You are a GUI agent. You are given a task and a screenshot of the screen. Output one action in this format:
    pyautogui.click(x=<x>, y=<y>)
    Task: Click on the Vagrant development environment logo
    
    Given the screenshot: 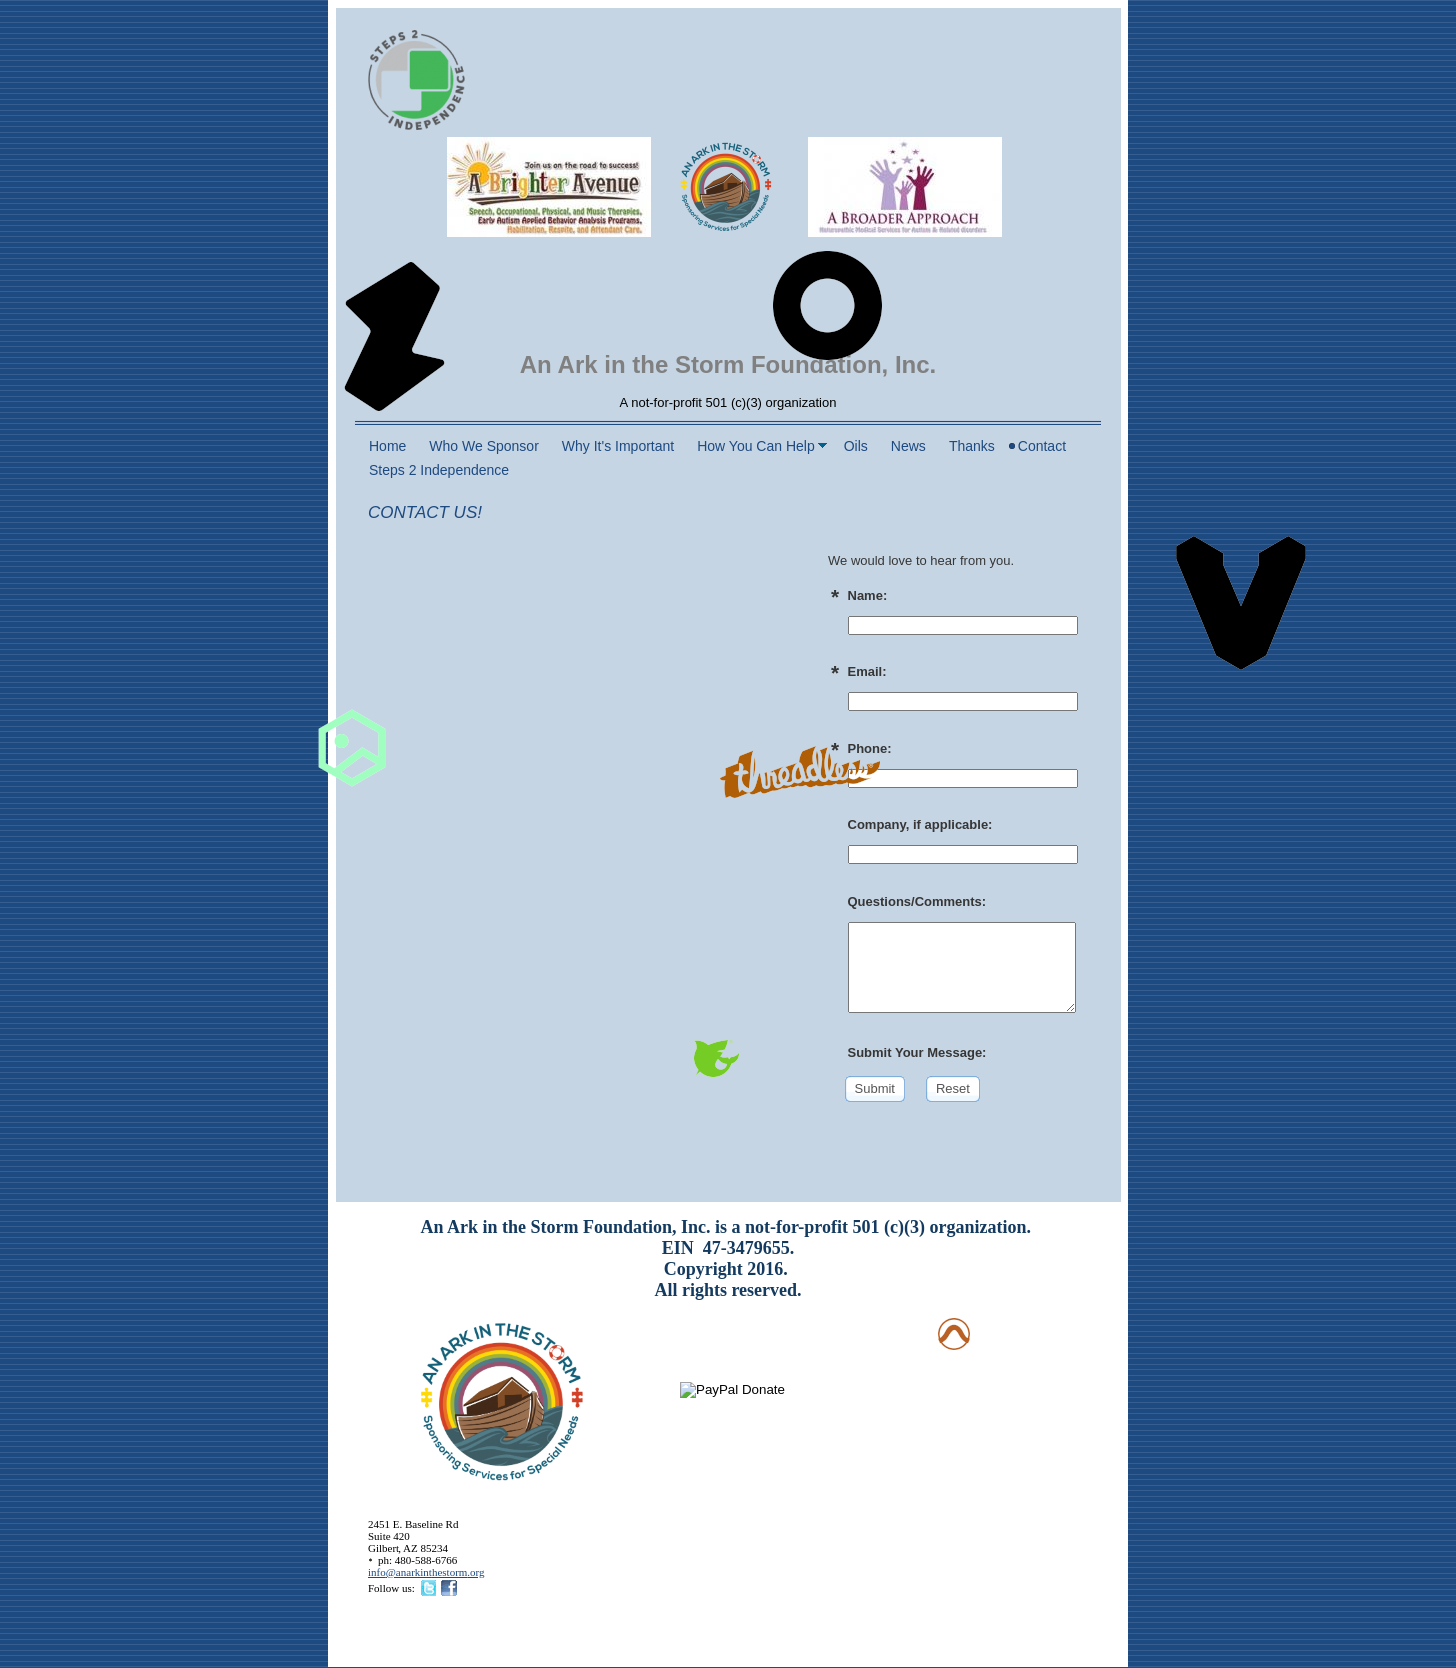 What is the action you would take?
    pyautogui.click(x=1241, y=603)
    